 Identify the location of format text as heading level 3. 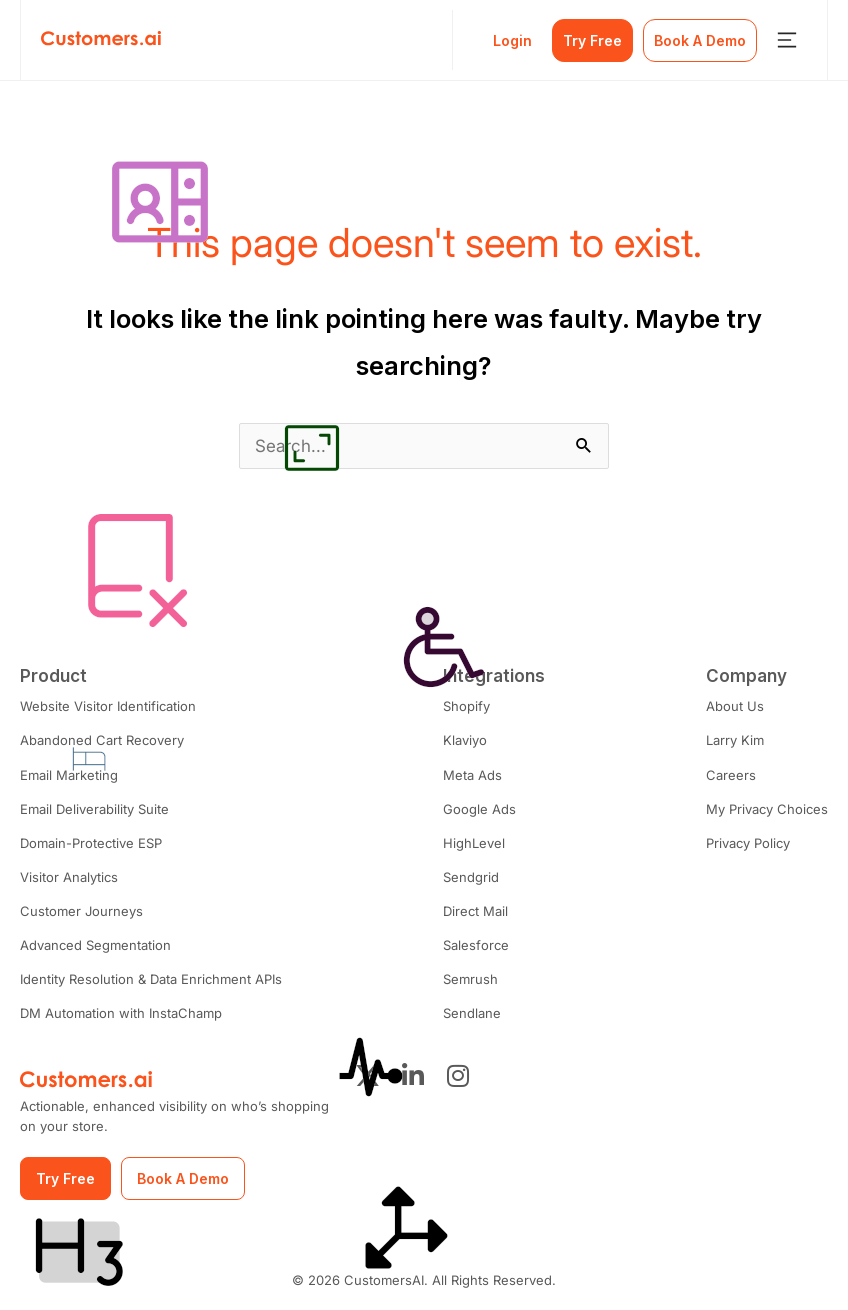
(74, 1250).